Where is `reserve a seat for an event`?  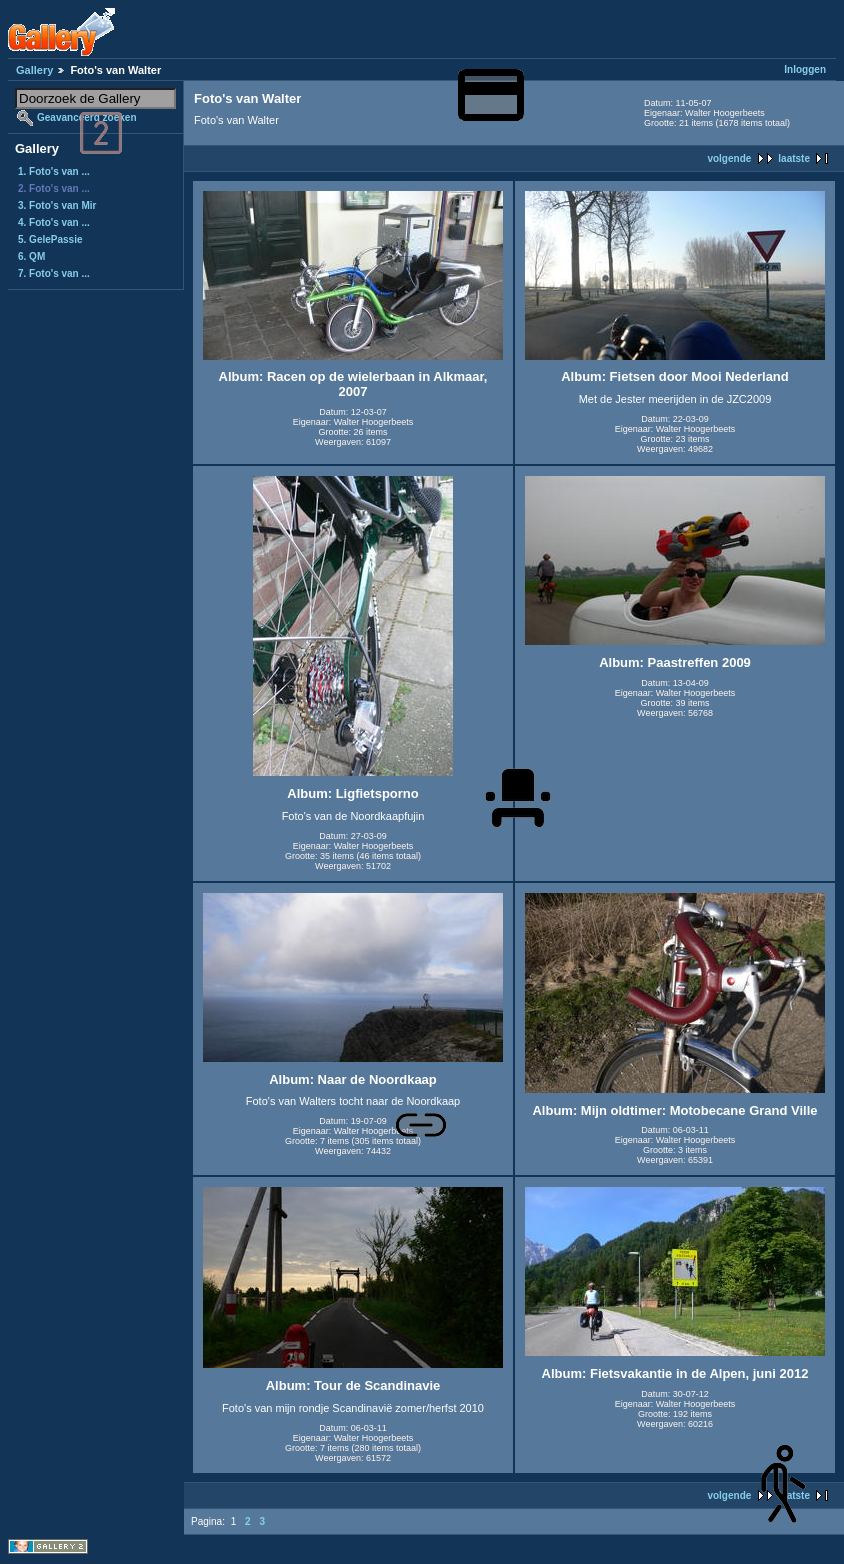
reserve a seat for an event is located at coordinates (518, 798).